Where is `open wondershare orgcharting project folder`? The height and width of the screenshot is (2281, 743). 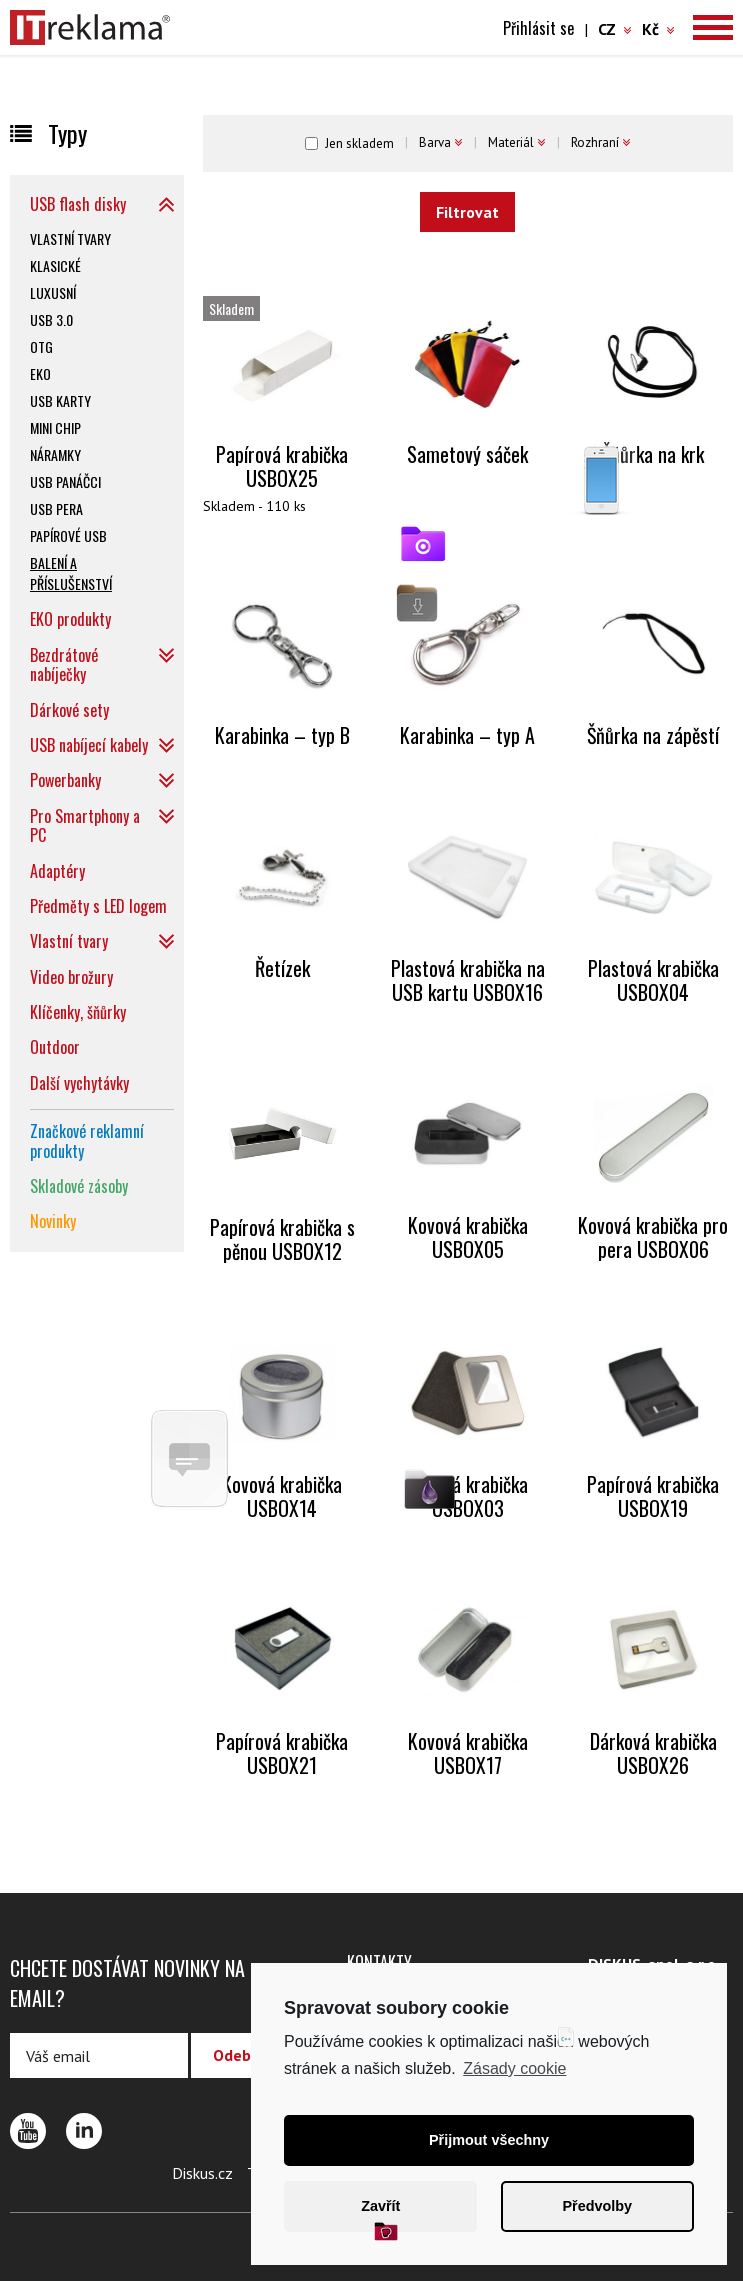 open wondershare orgcharting project folder is located at coordinates (423, 545).